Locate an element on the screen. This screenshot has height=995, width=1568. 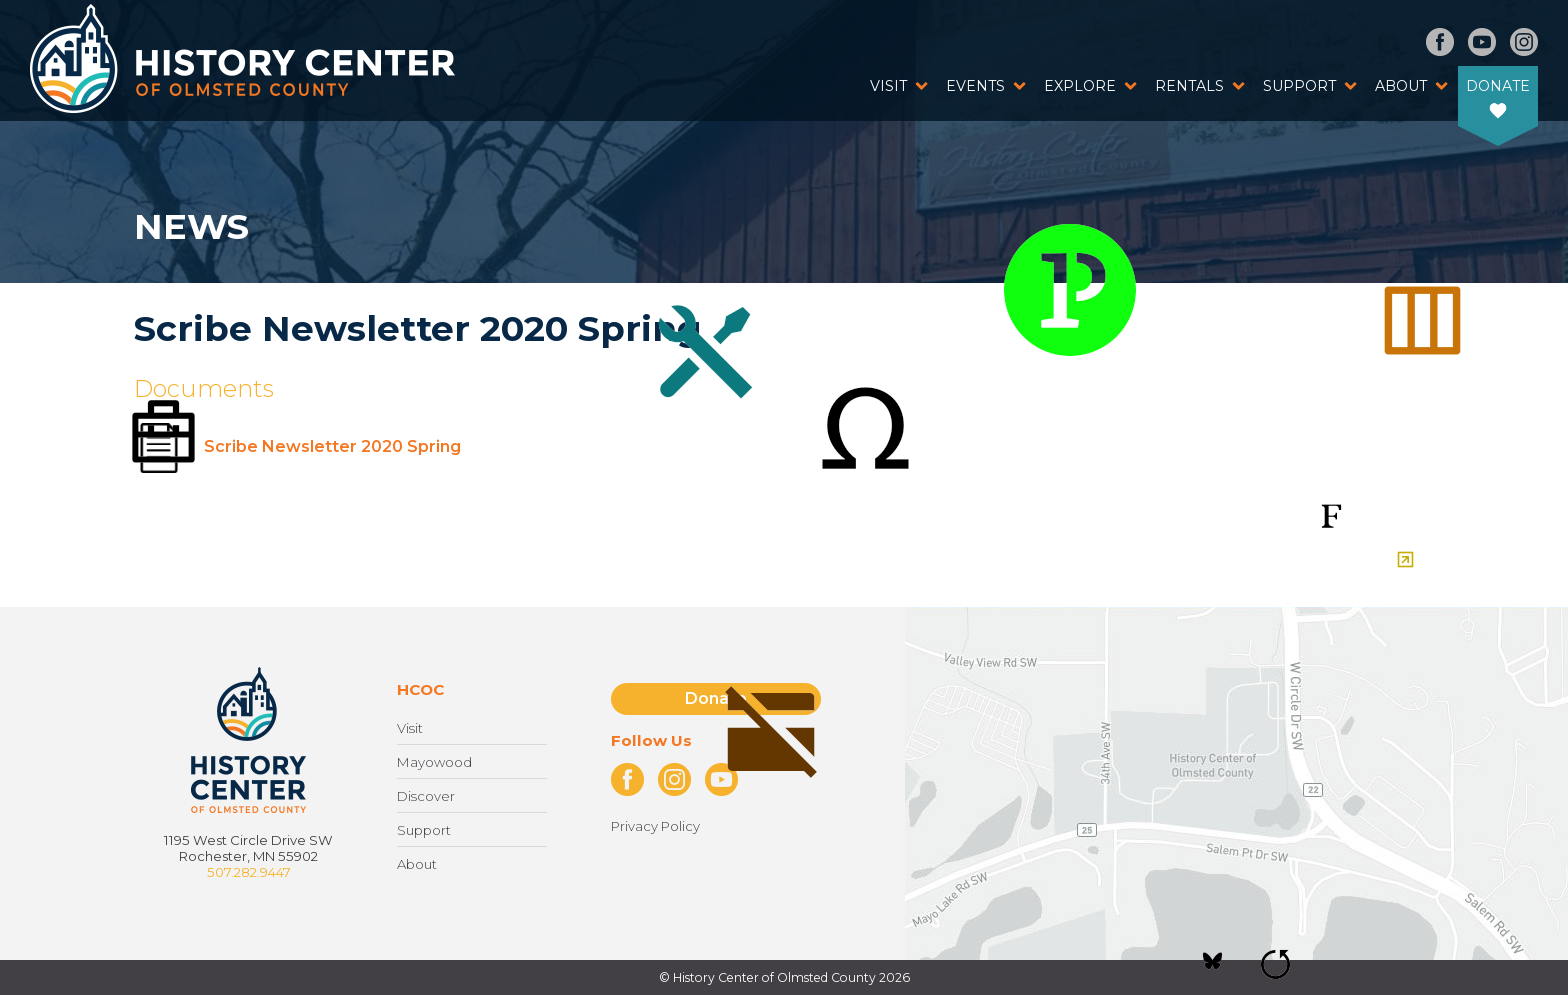
Processing Foundation logo is located at coordinates (1070, 290).